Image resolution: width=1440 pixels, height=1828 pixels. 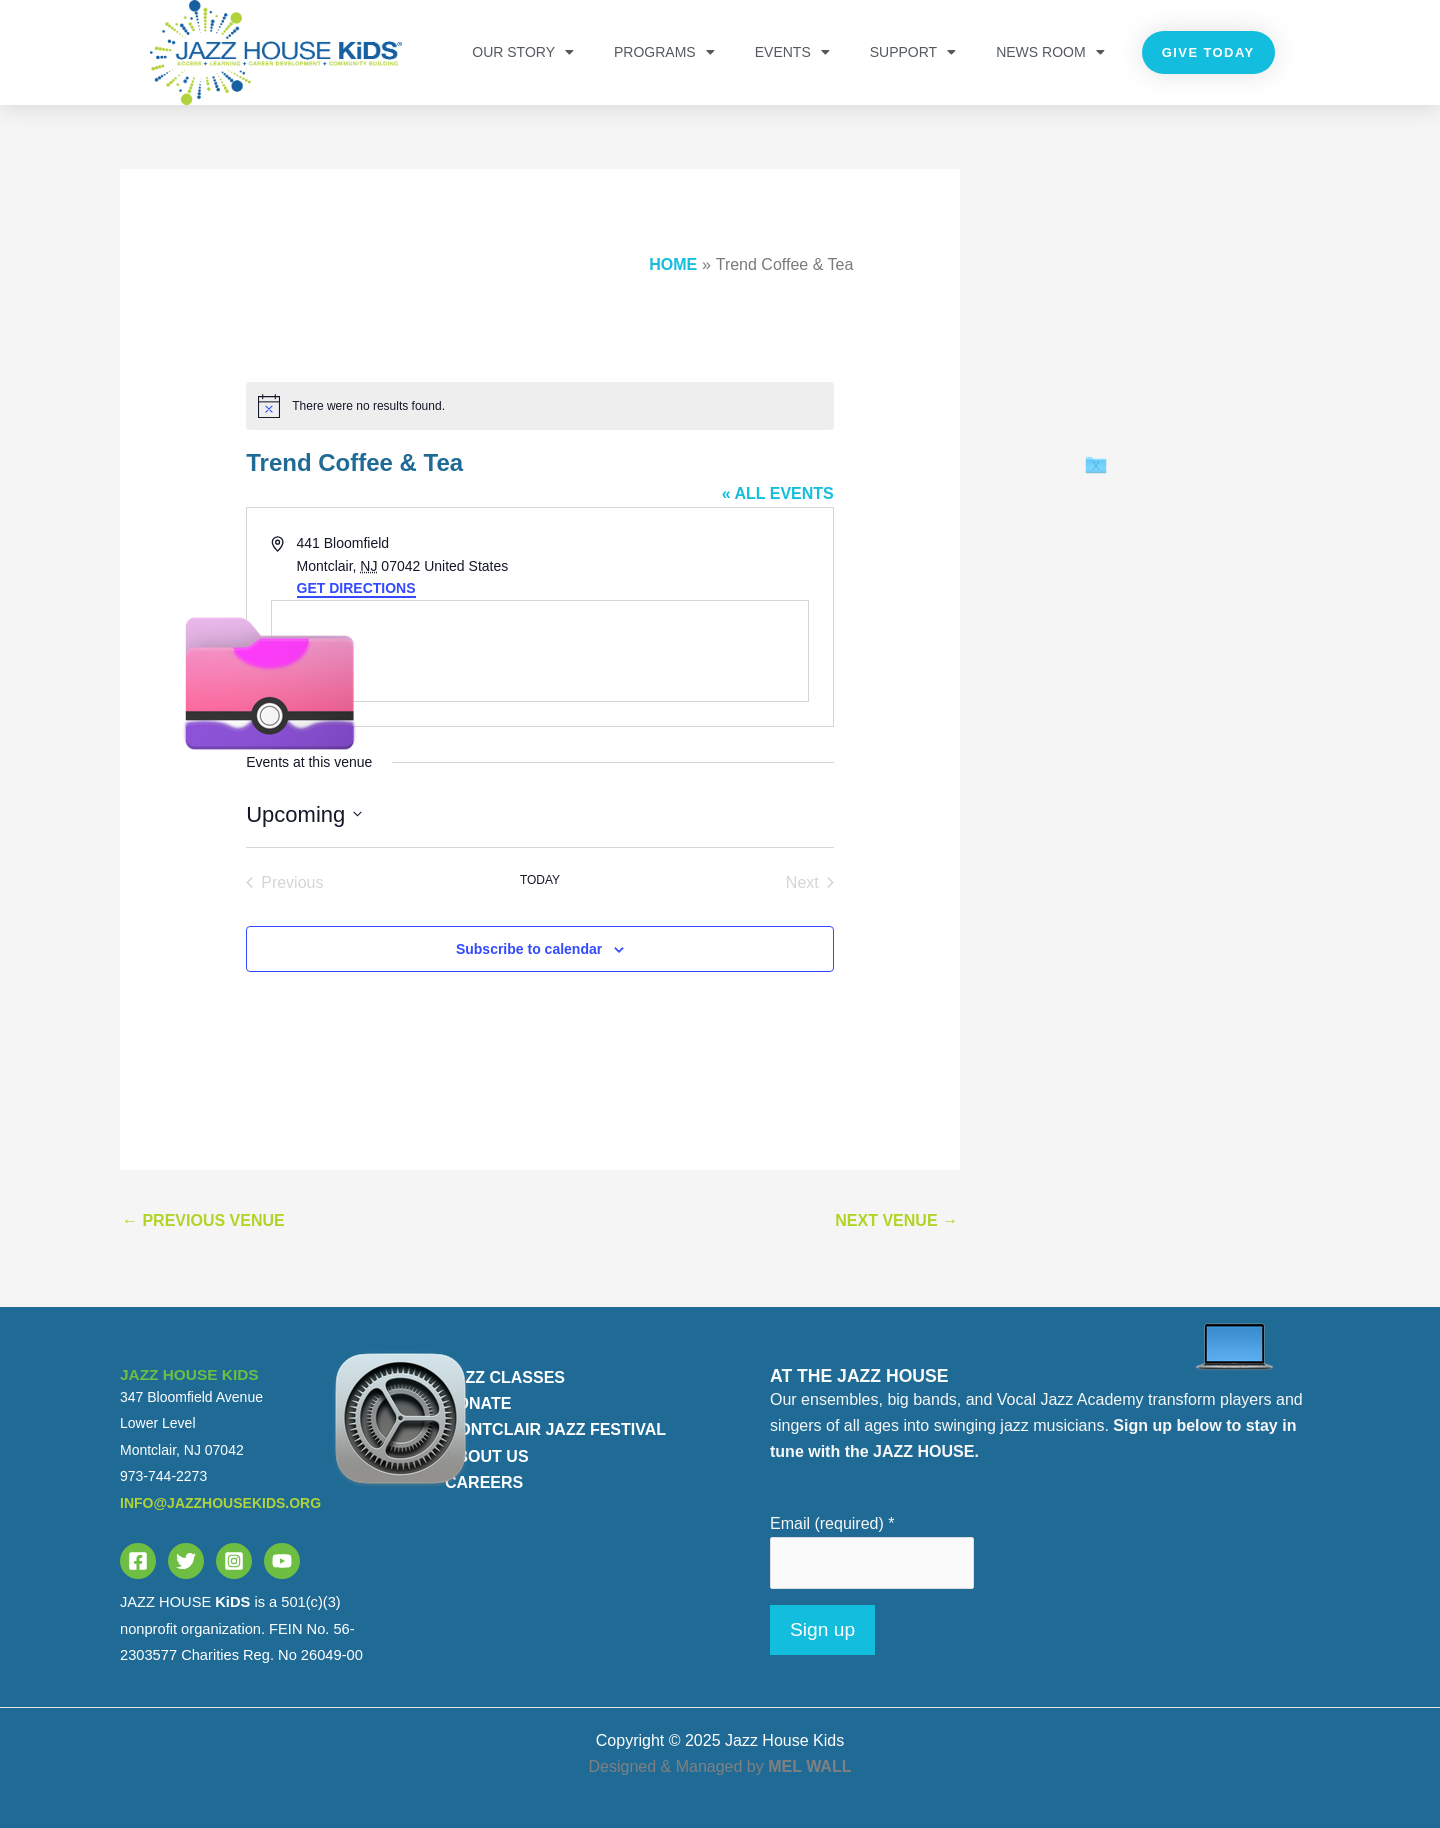 What do you see at coordinates (1096, 465) in the screenshot?
I see `access macos system folder` at bounding box center [1096, 465].